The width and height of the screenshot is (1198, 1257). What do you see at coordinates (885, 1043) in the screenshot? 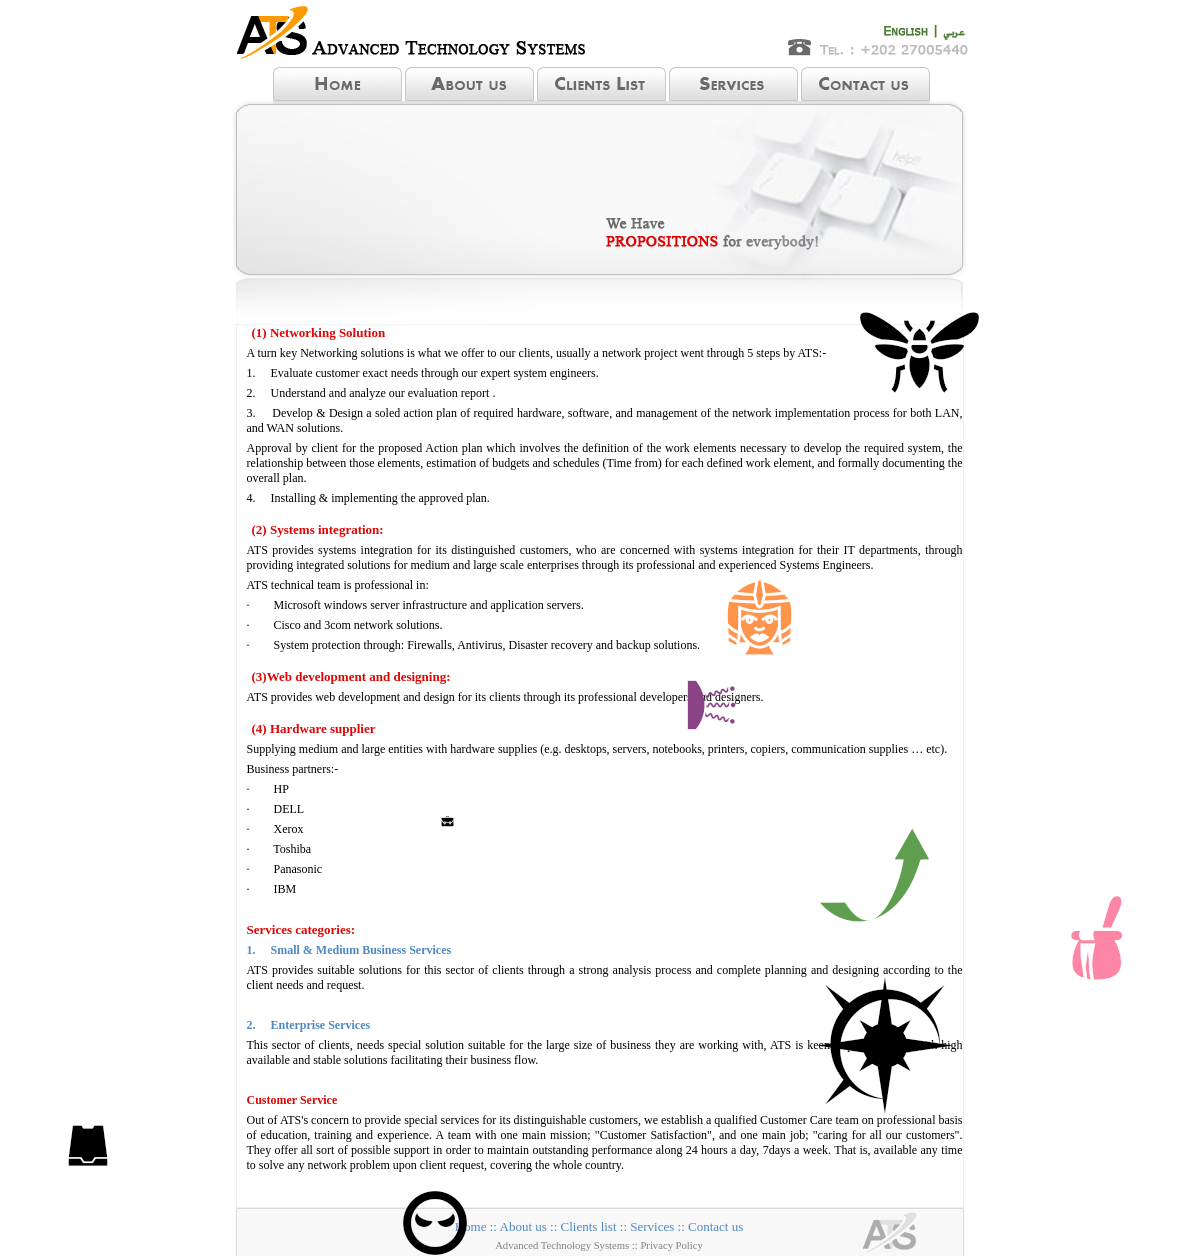
I see `activate eclipse or flare visual effect` at bounding box center [885, 1043].